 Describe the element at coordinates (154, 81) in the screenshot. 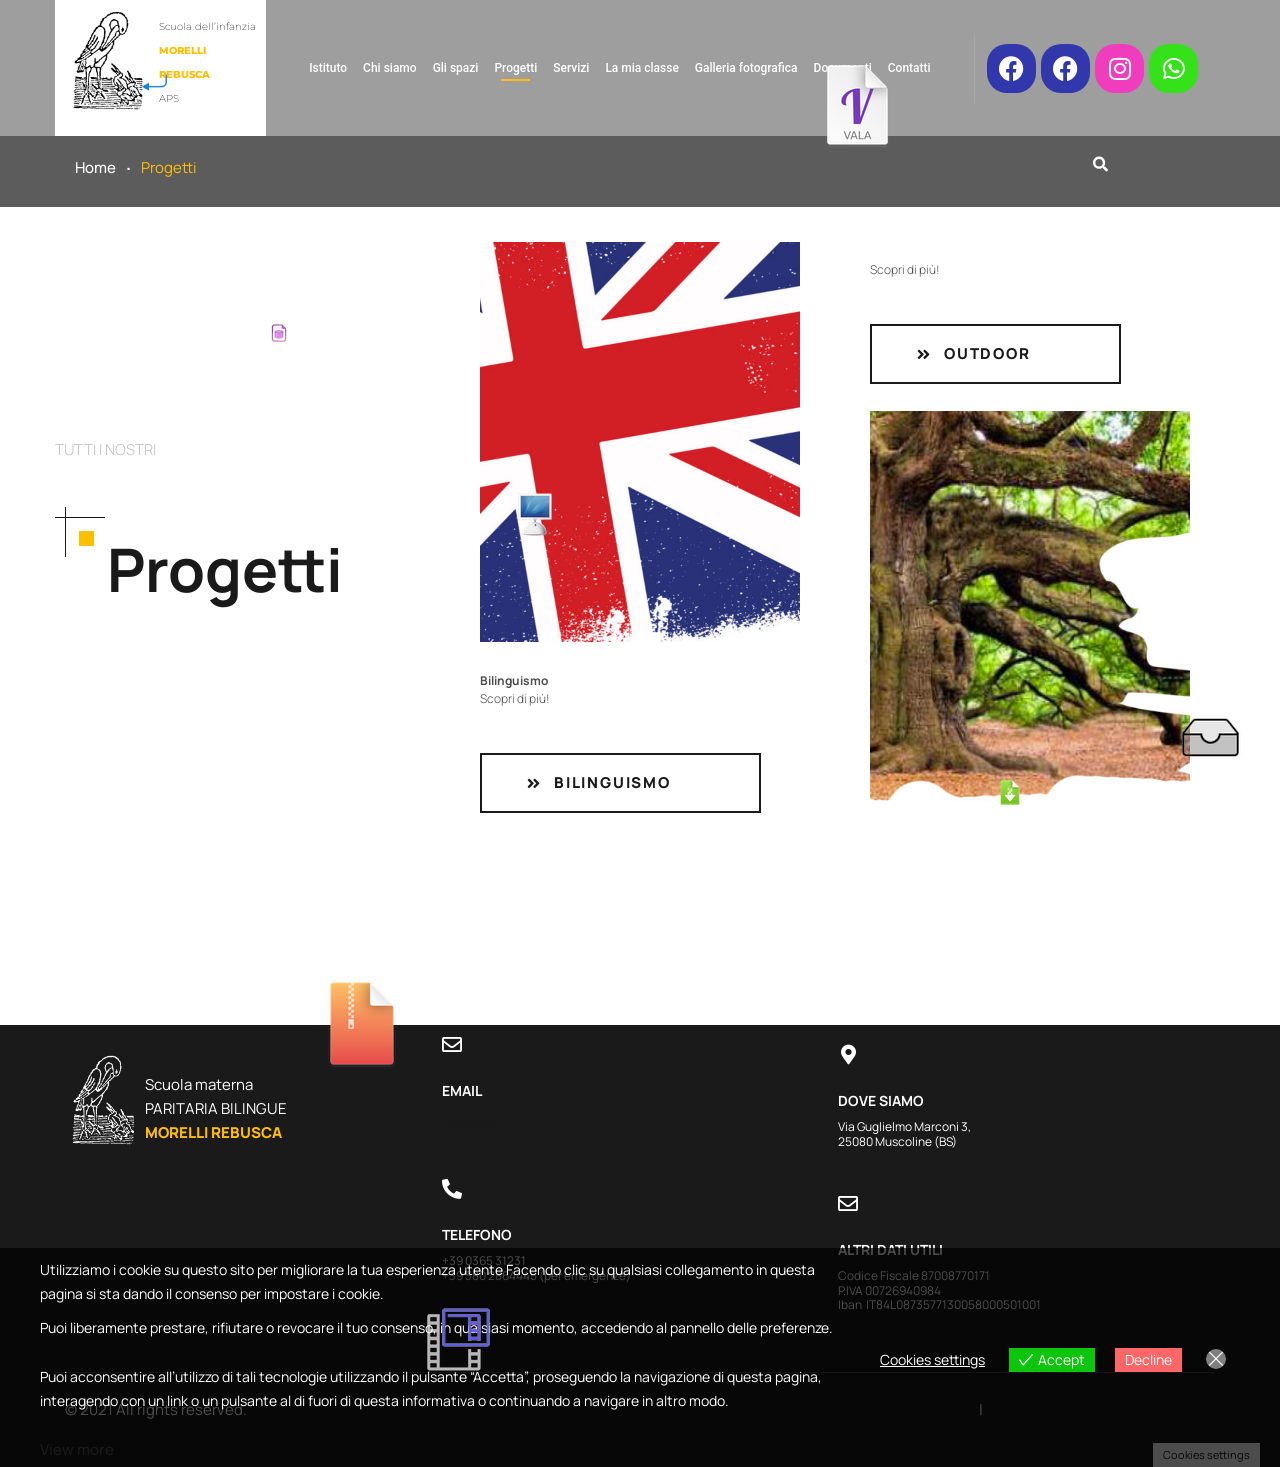

I see `reply to the sender of an email` at that location.